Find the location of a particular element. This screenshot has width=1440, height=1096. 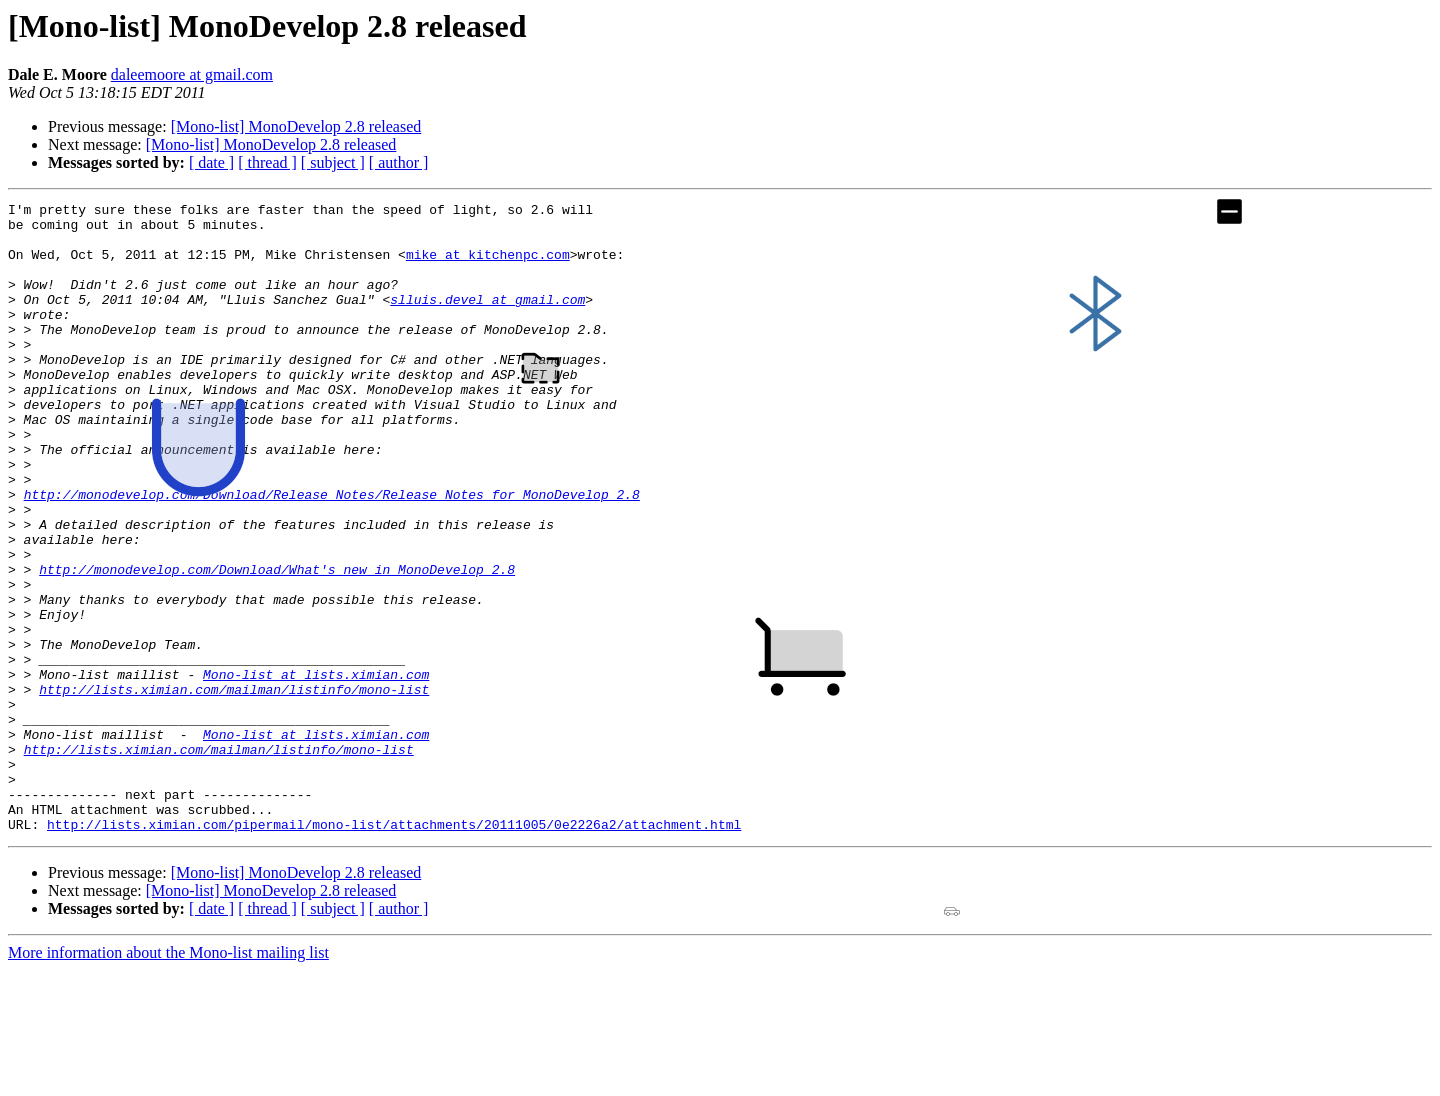

decrease quantity or value is located at coordinates (1229, 211).